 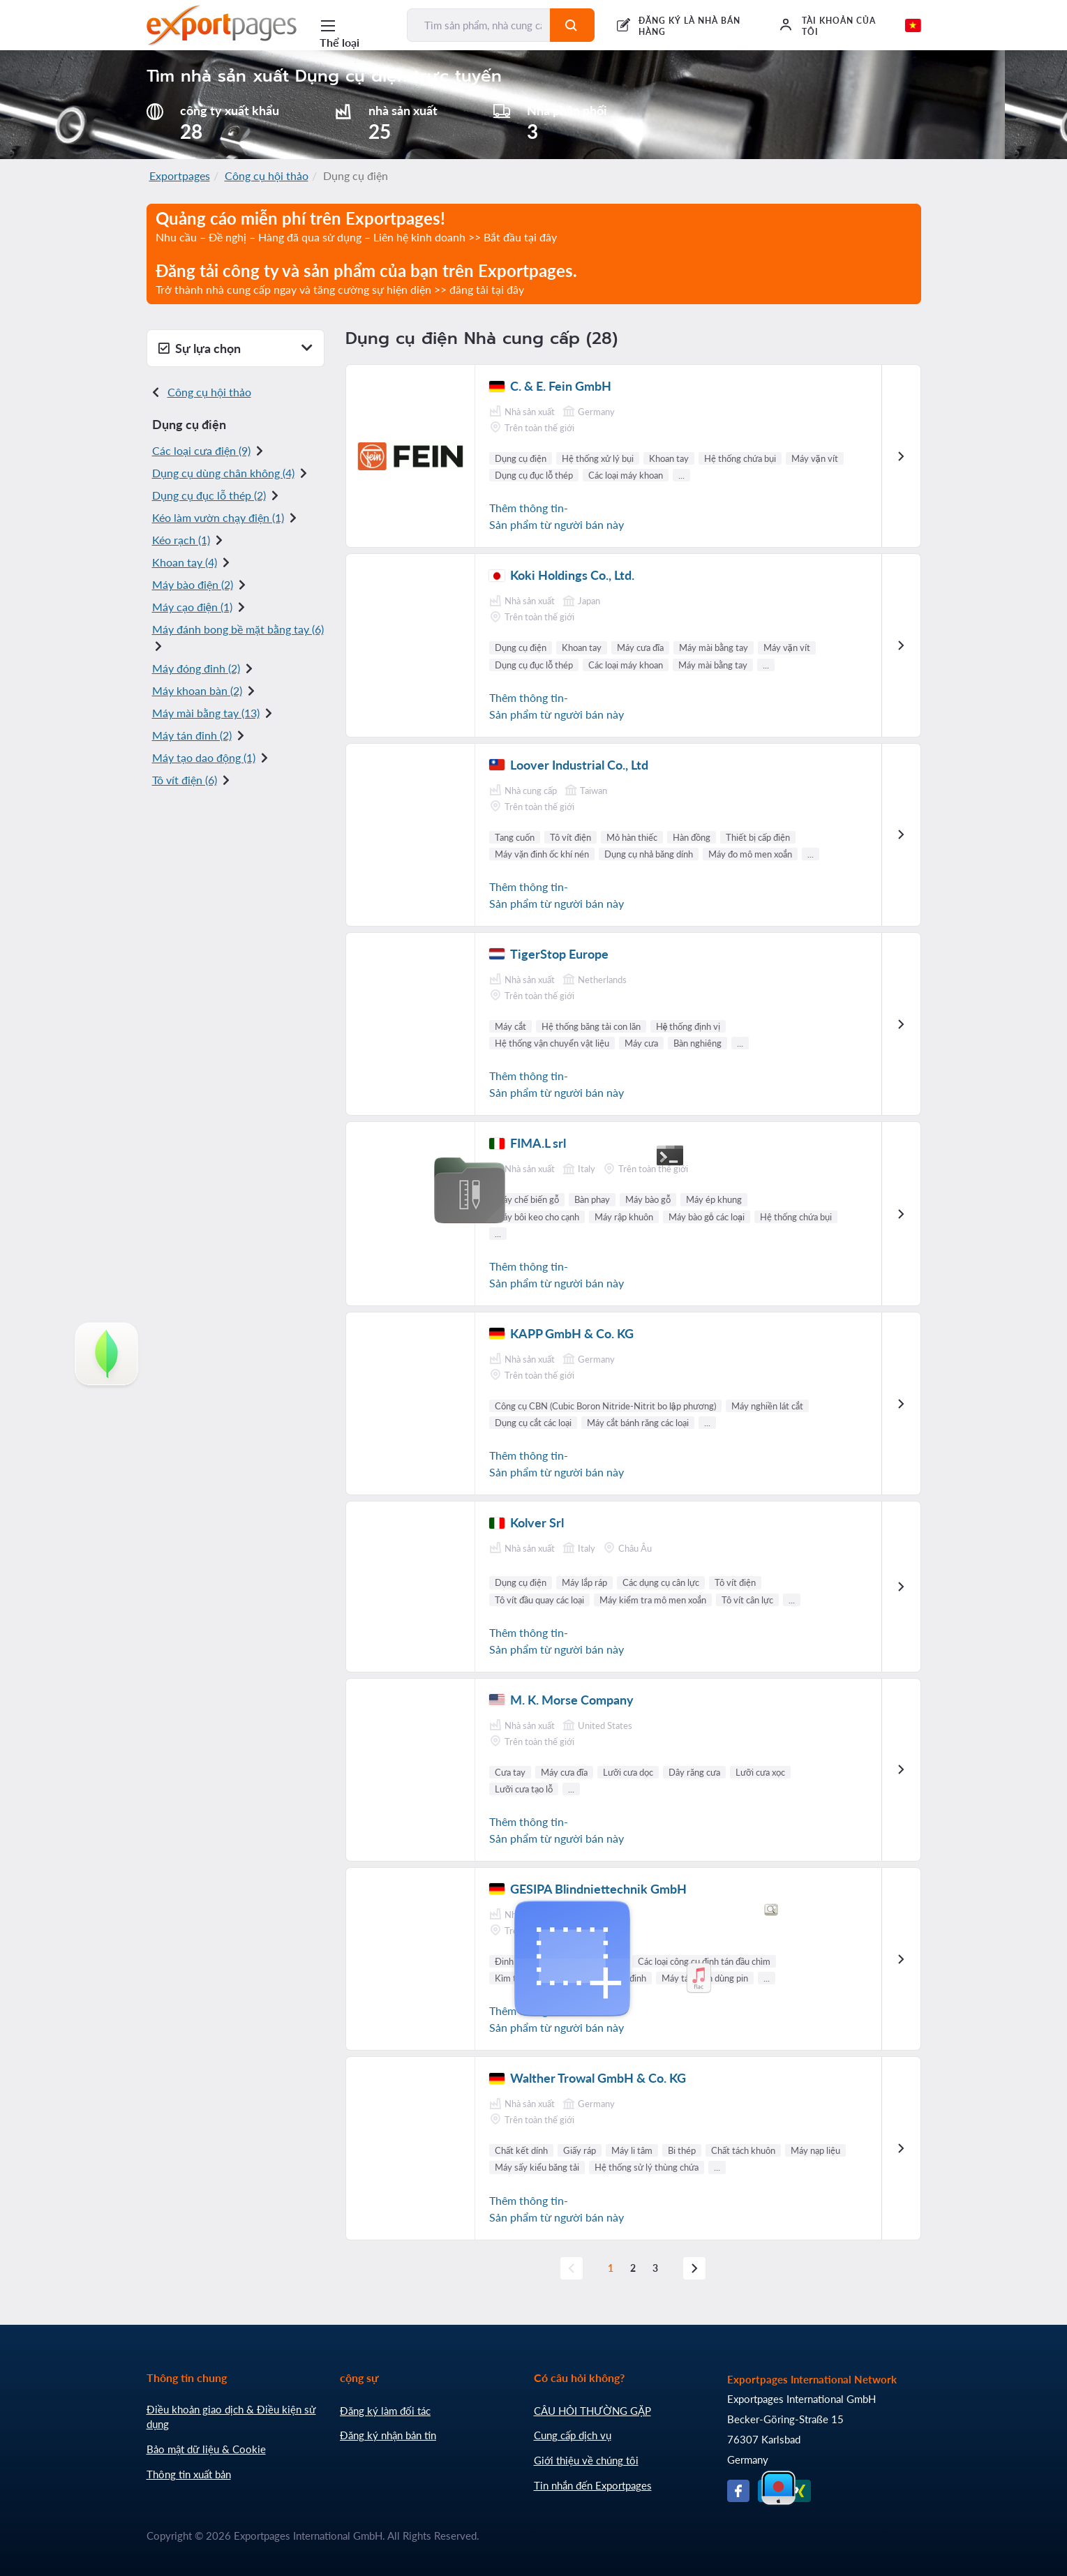 I want to click on open the terminal application, so click(x=670, y=1155).